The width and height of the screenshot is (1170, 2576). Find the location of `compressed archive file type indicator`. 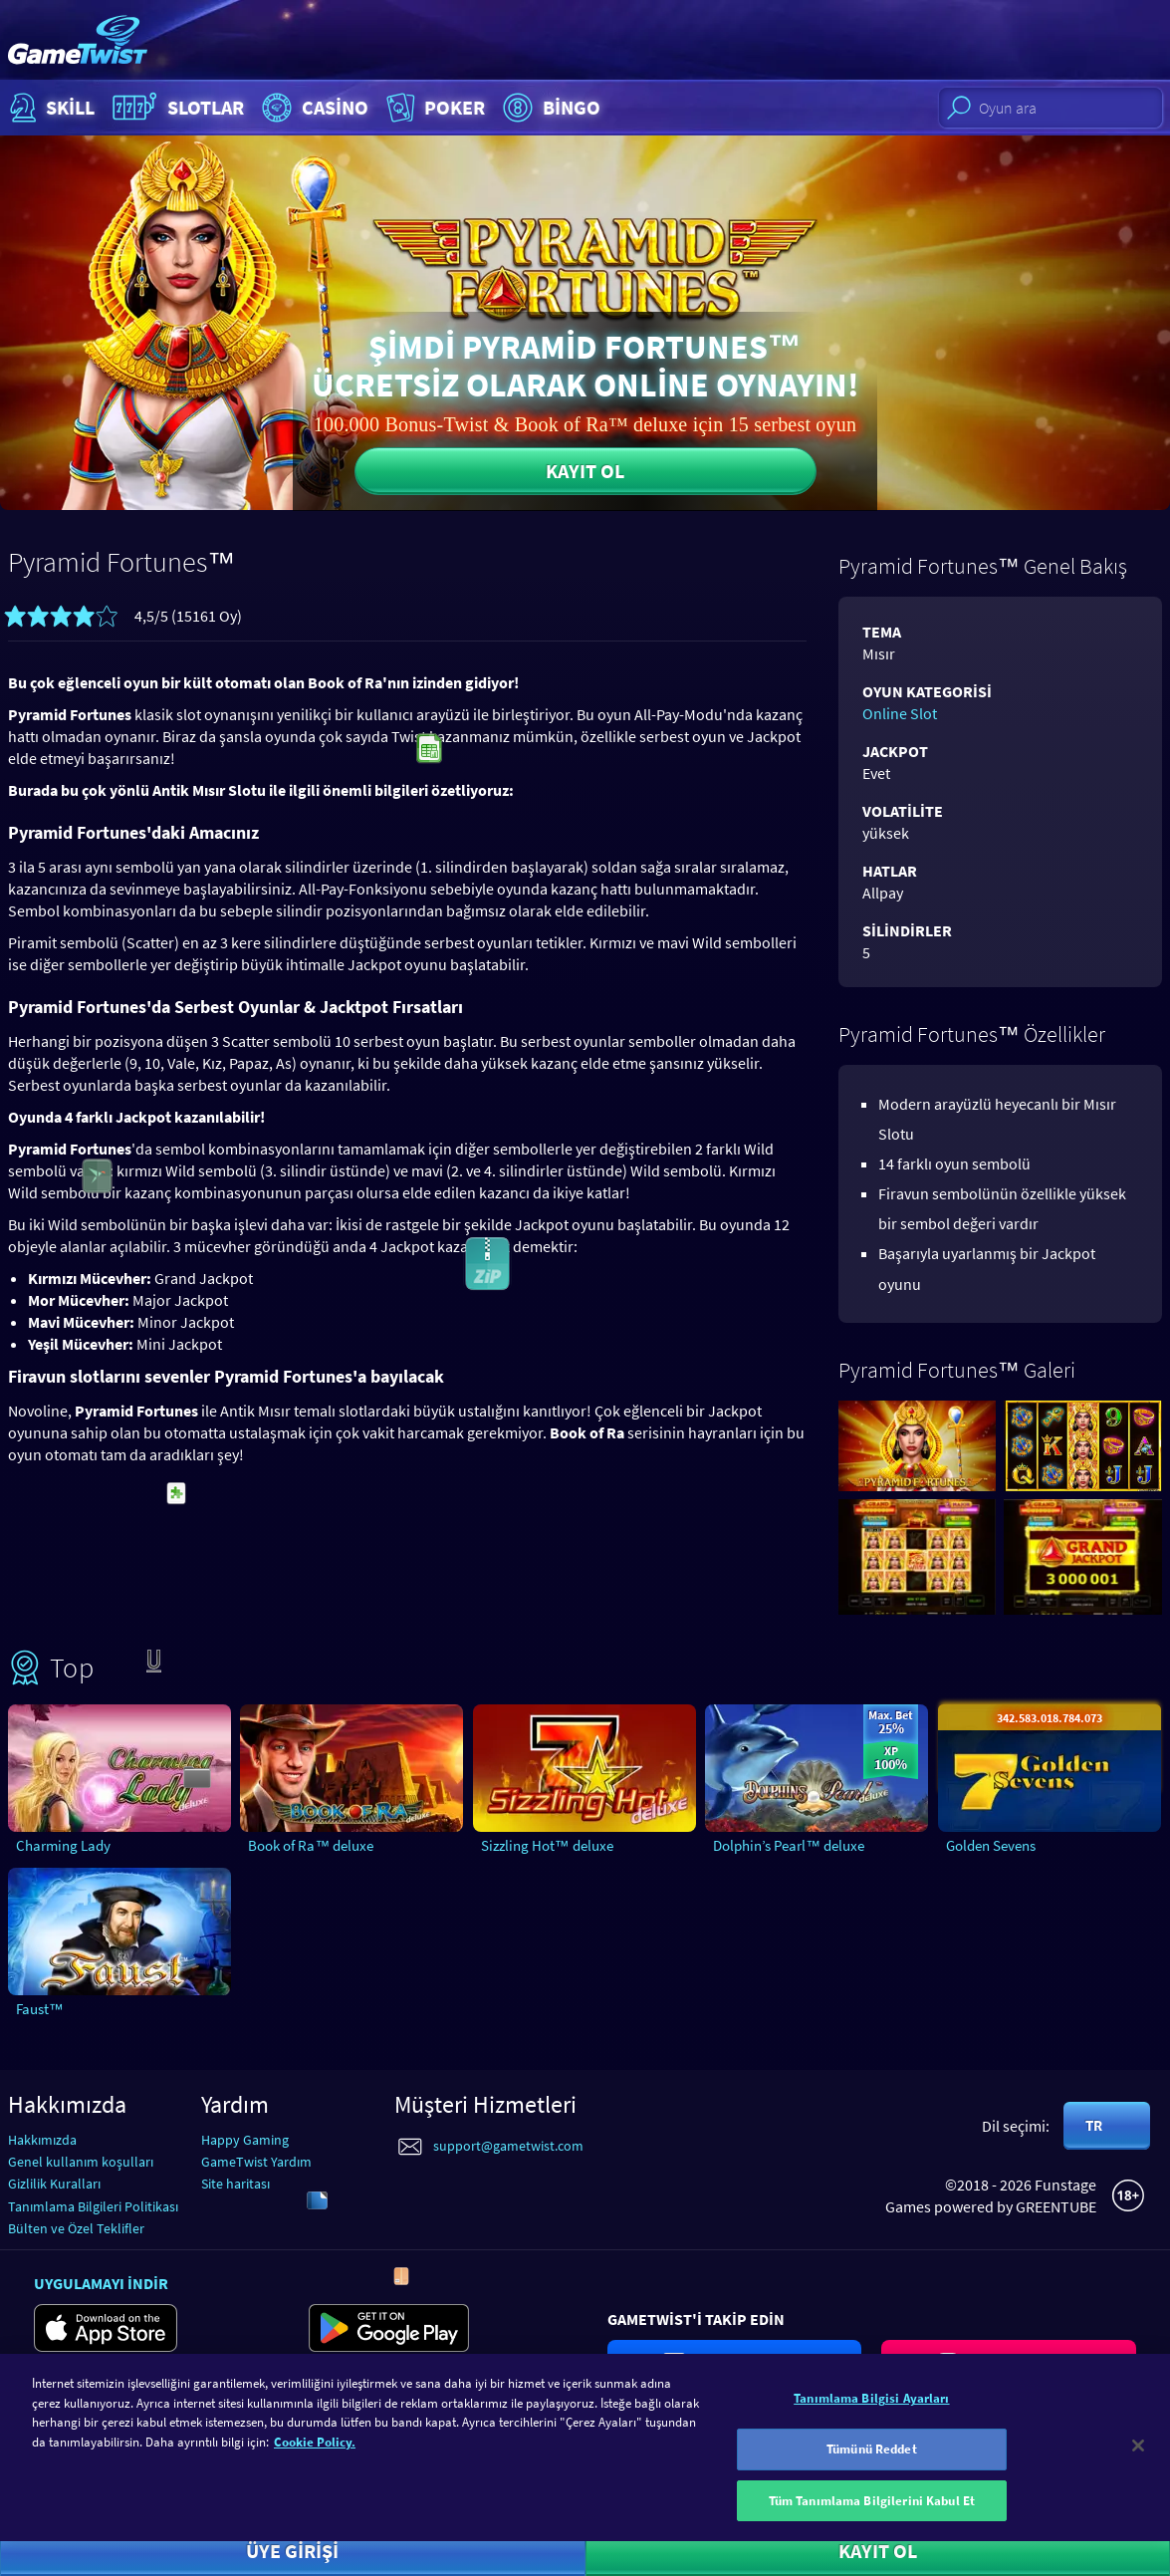

compressed archive file type indicator is located at coordinates (401, 2276).